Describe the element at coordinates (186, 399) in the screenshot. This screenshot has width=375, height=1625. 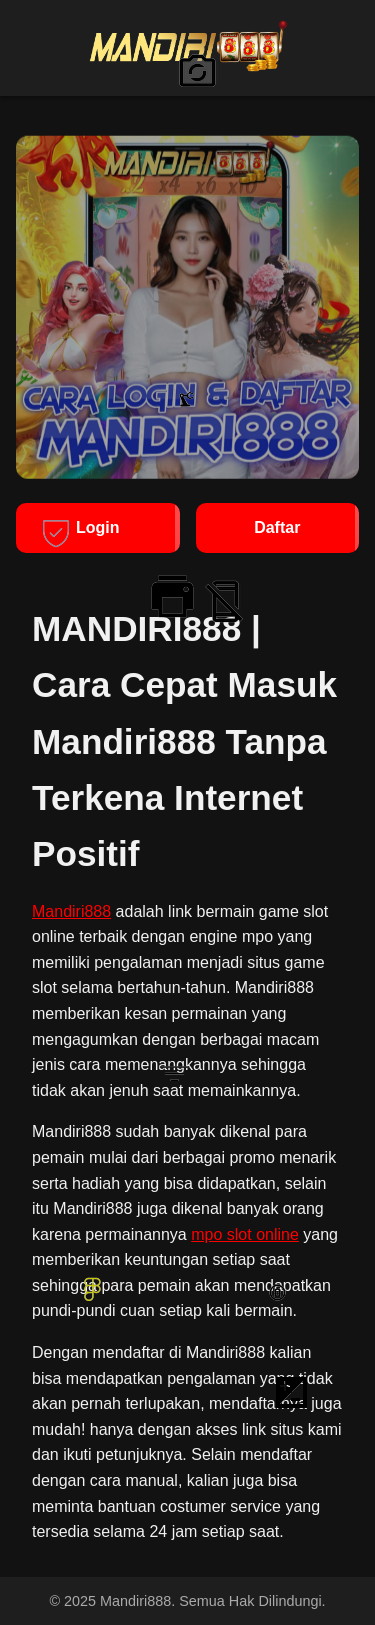
I see `access manufacturing or automation settings` at that location.